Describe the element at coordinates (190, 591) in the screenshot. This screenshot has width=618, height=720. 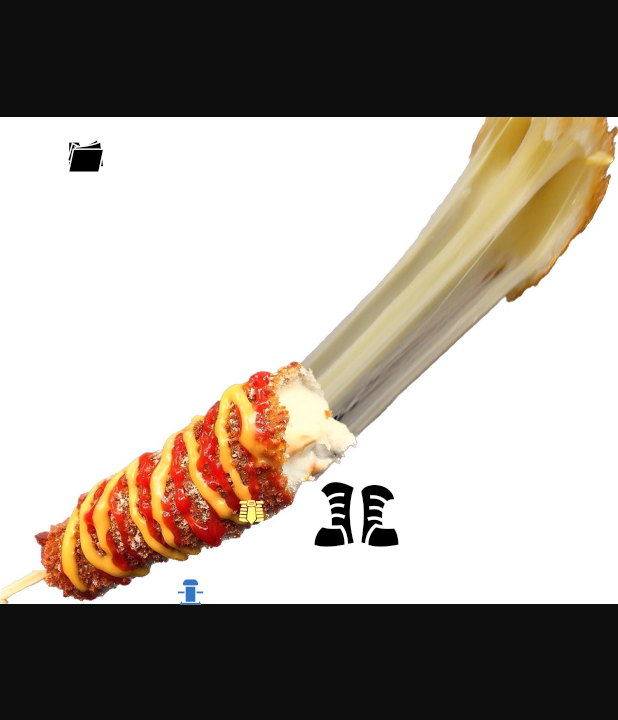
I see `indicates a docking or mooring point in a nautical game` at that location.